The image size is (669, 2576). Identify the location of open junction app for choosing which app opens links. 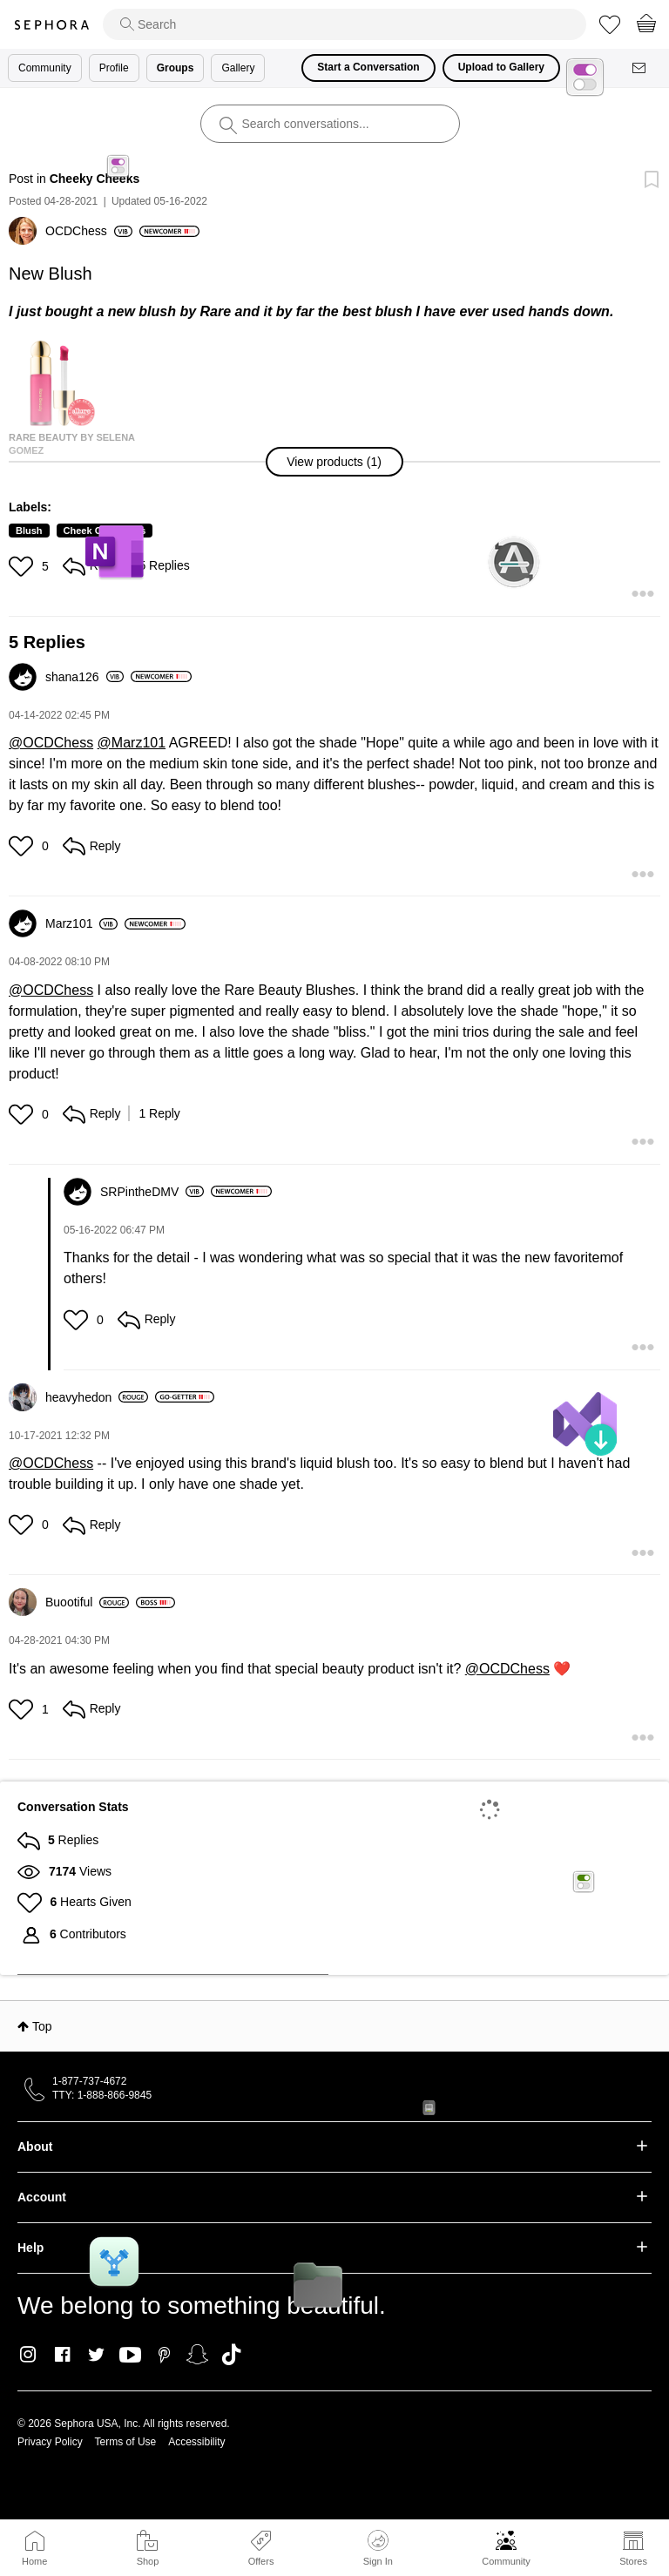
(114, 2262).